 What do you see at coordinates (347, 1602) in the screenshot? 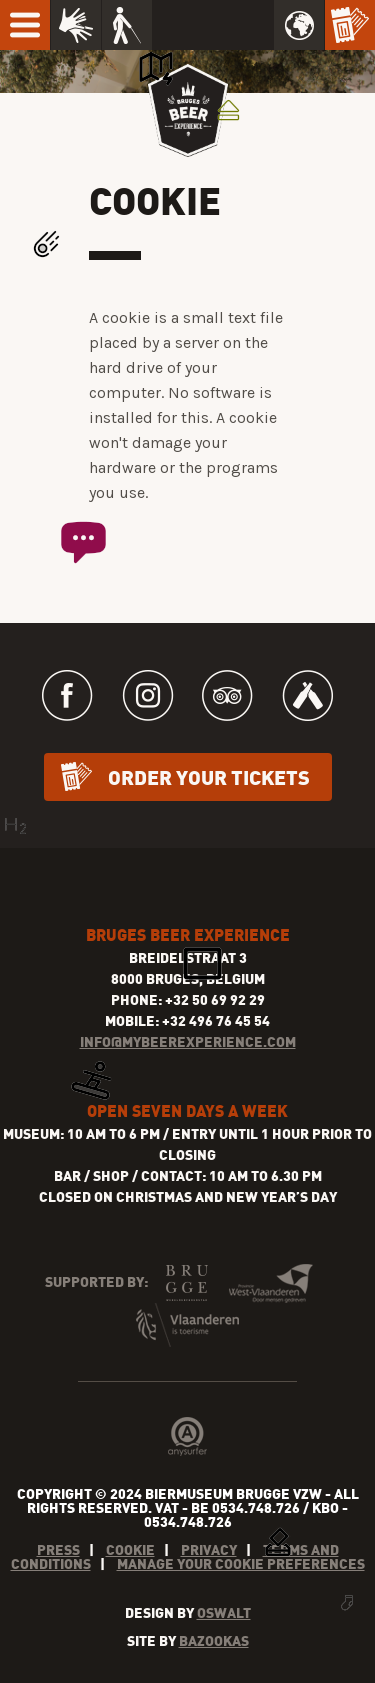
I see `browse clothing or apparel items` at bounding box center [347, 1602].